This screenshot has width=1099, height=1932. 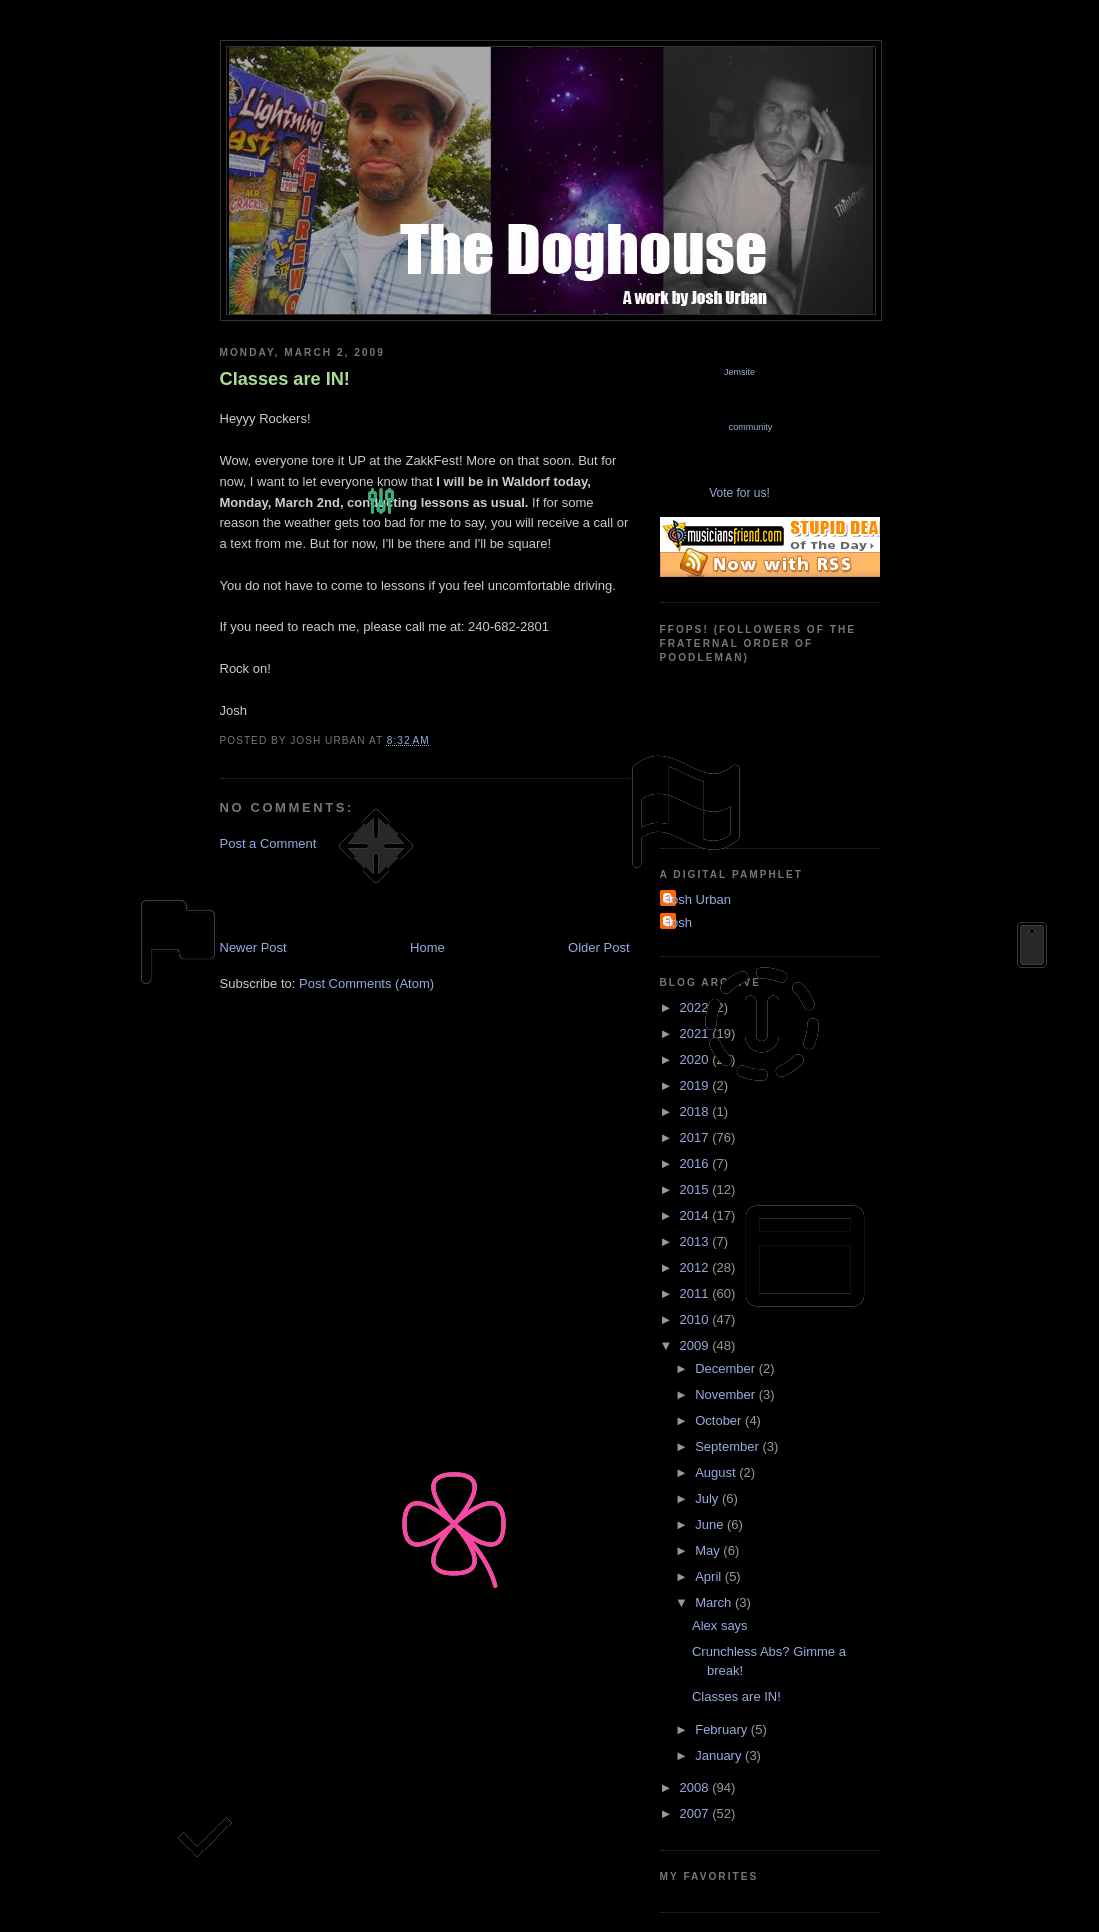 I want to click on open web browser, so click(x=805, y=1256).